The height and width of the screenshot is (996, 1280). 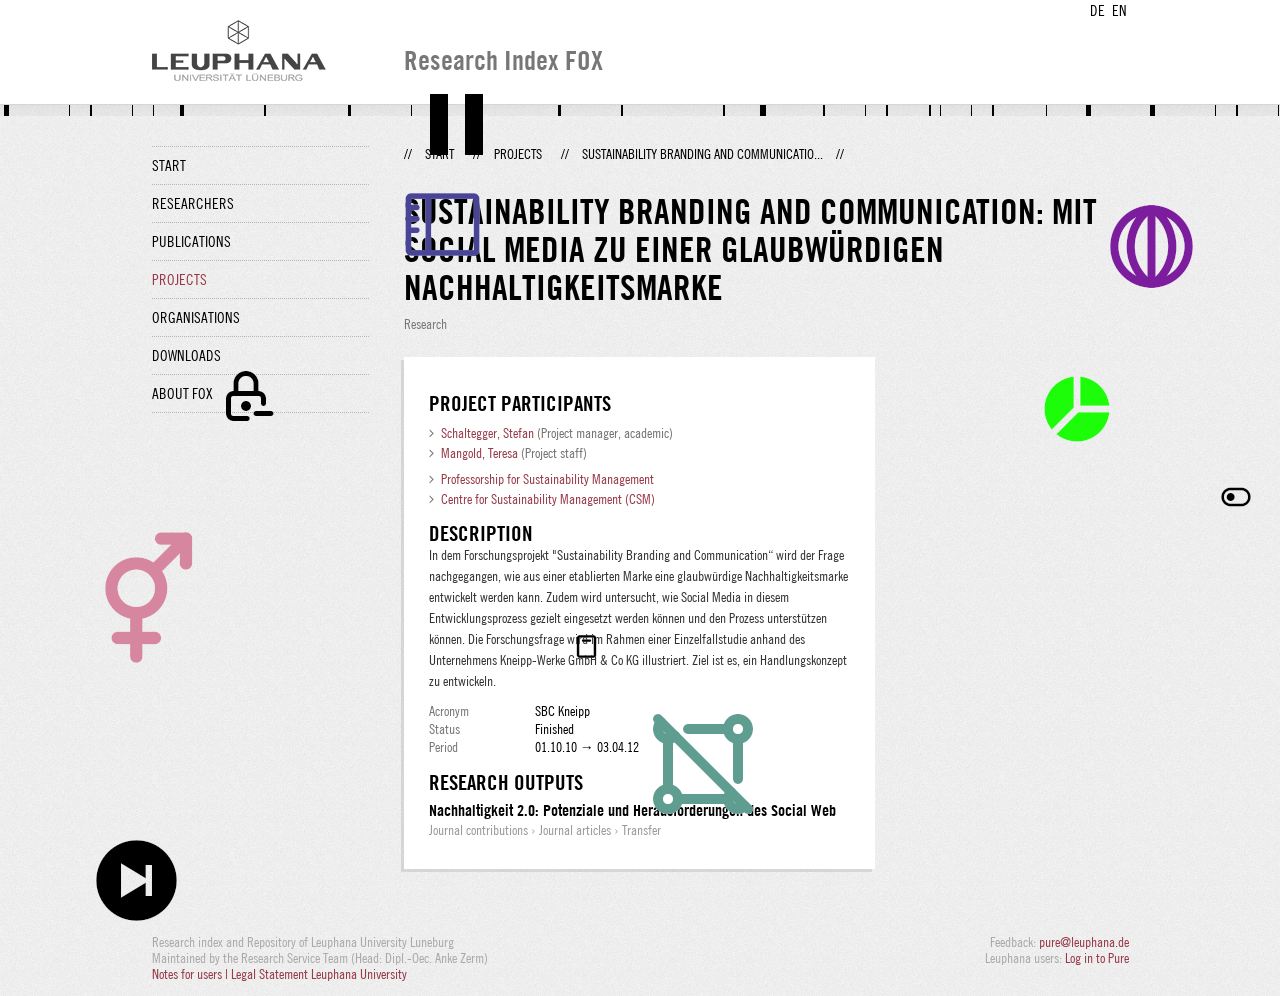 What do you see at coordinates (442, 224) in the screenshot?
I see `toggle the sidebar panel` at bounding box center [442, 224].